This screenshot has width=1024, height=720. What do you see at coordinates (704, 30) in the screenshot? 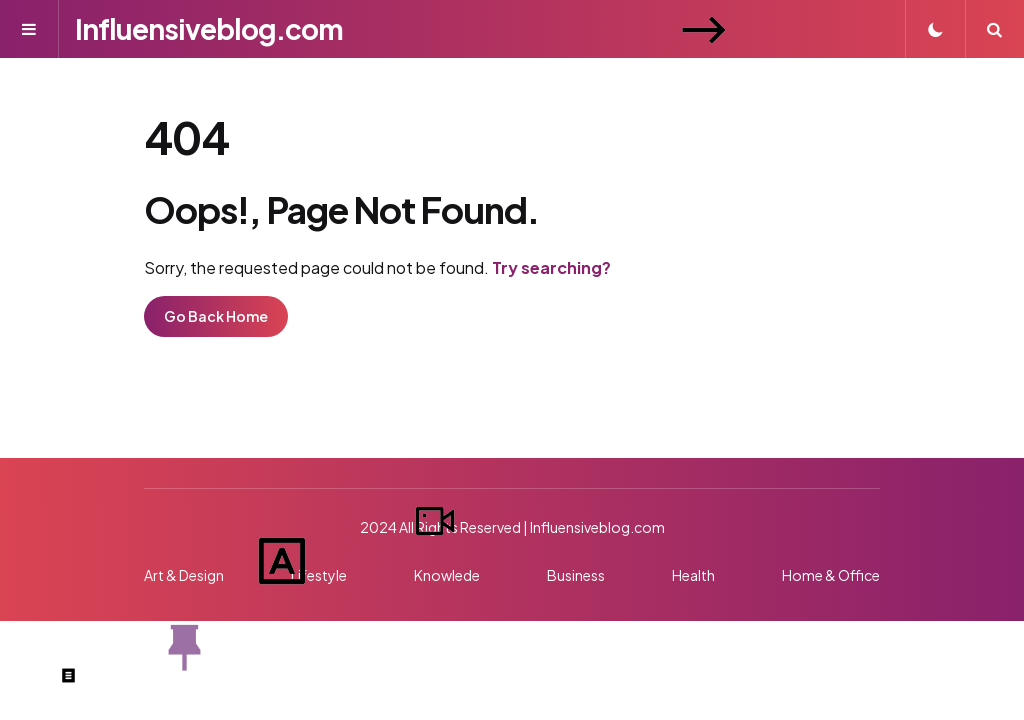
I see `navigate to the next page or step` at bounding box center [704, 30].